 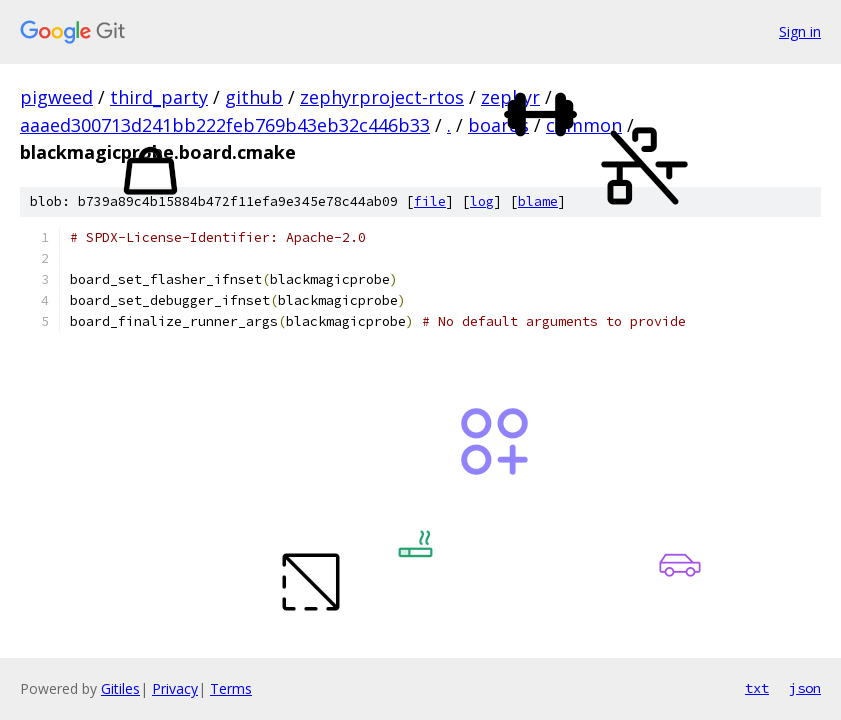 I want to click on add a new item to a collection, so click(x=494, y=441).